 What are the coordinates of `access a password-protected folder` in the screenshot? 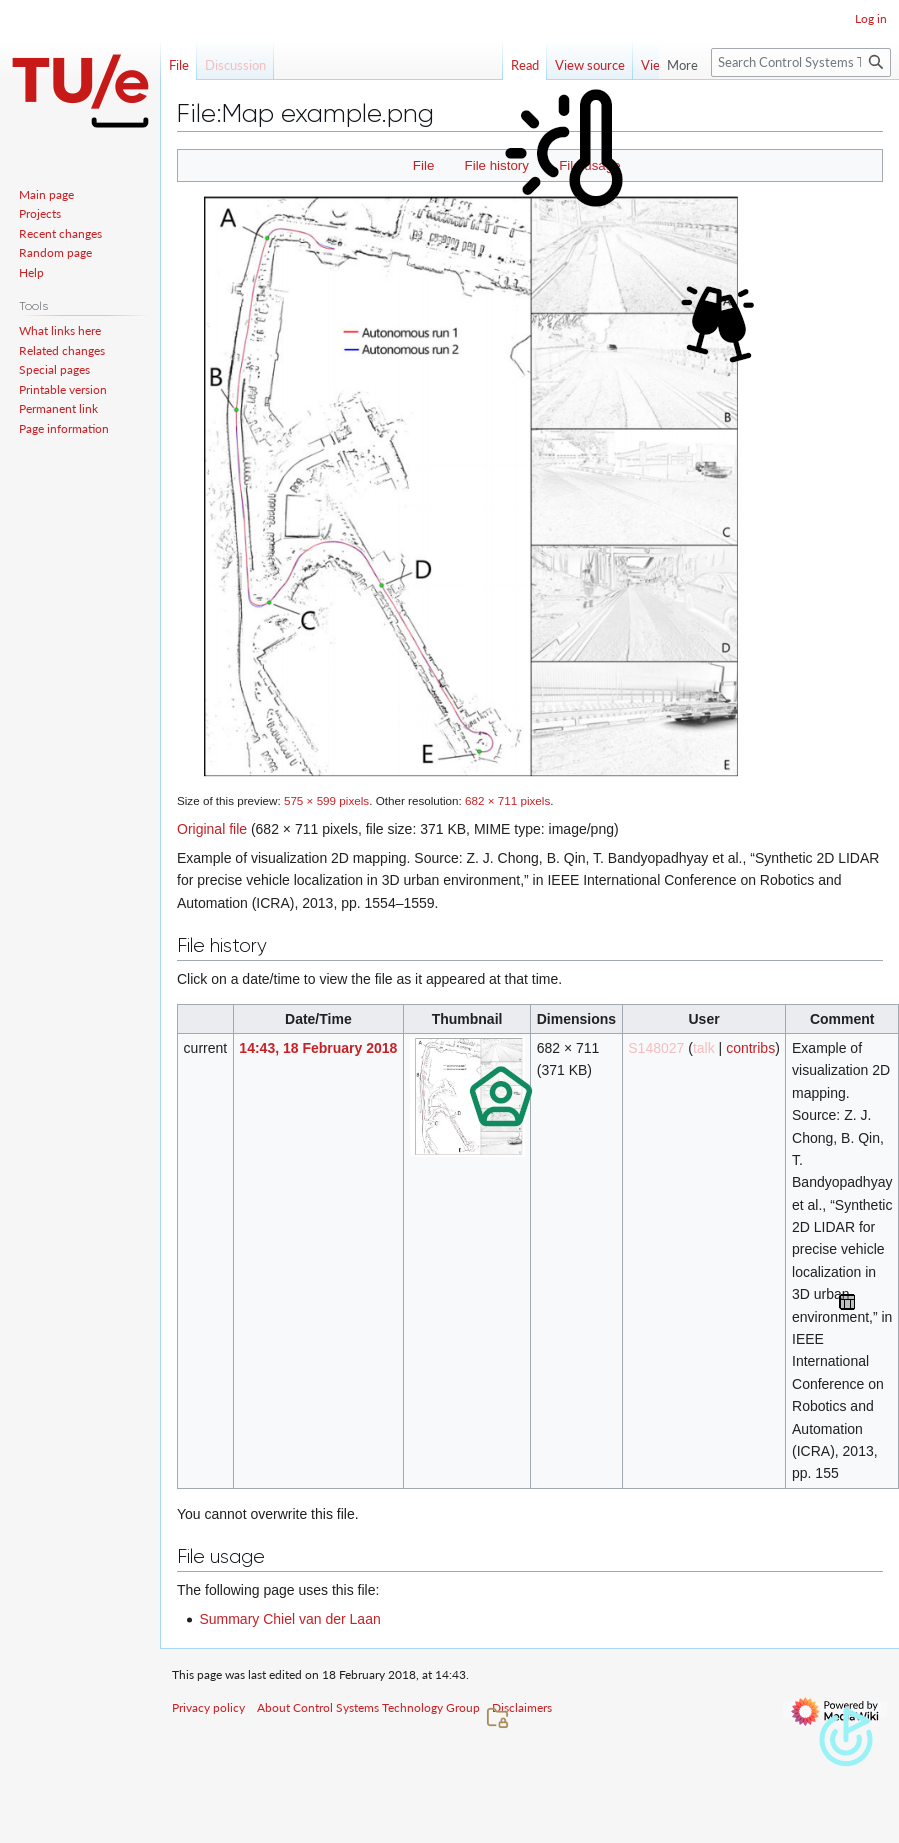 It's located at (497, 1717).